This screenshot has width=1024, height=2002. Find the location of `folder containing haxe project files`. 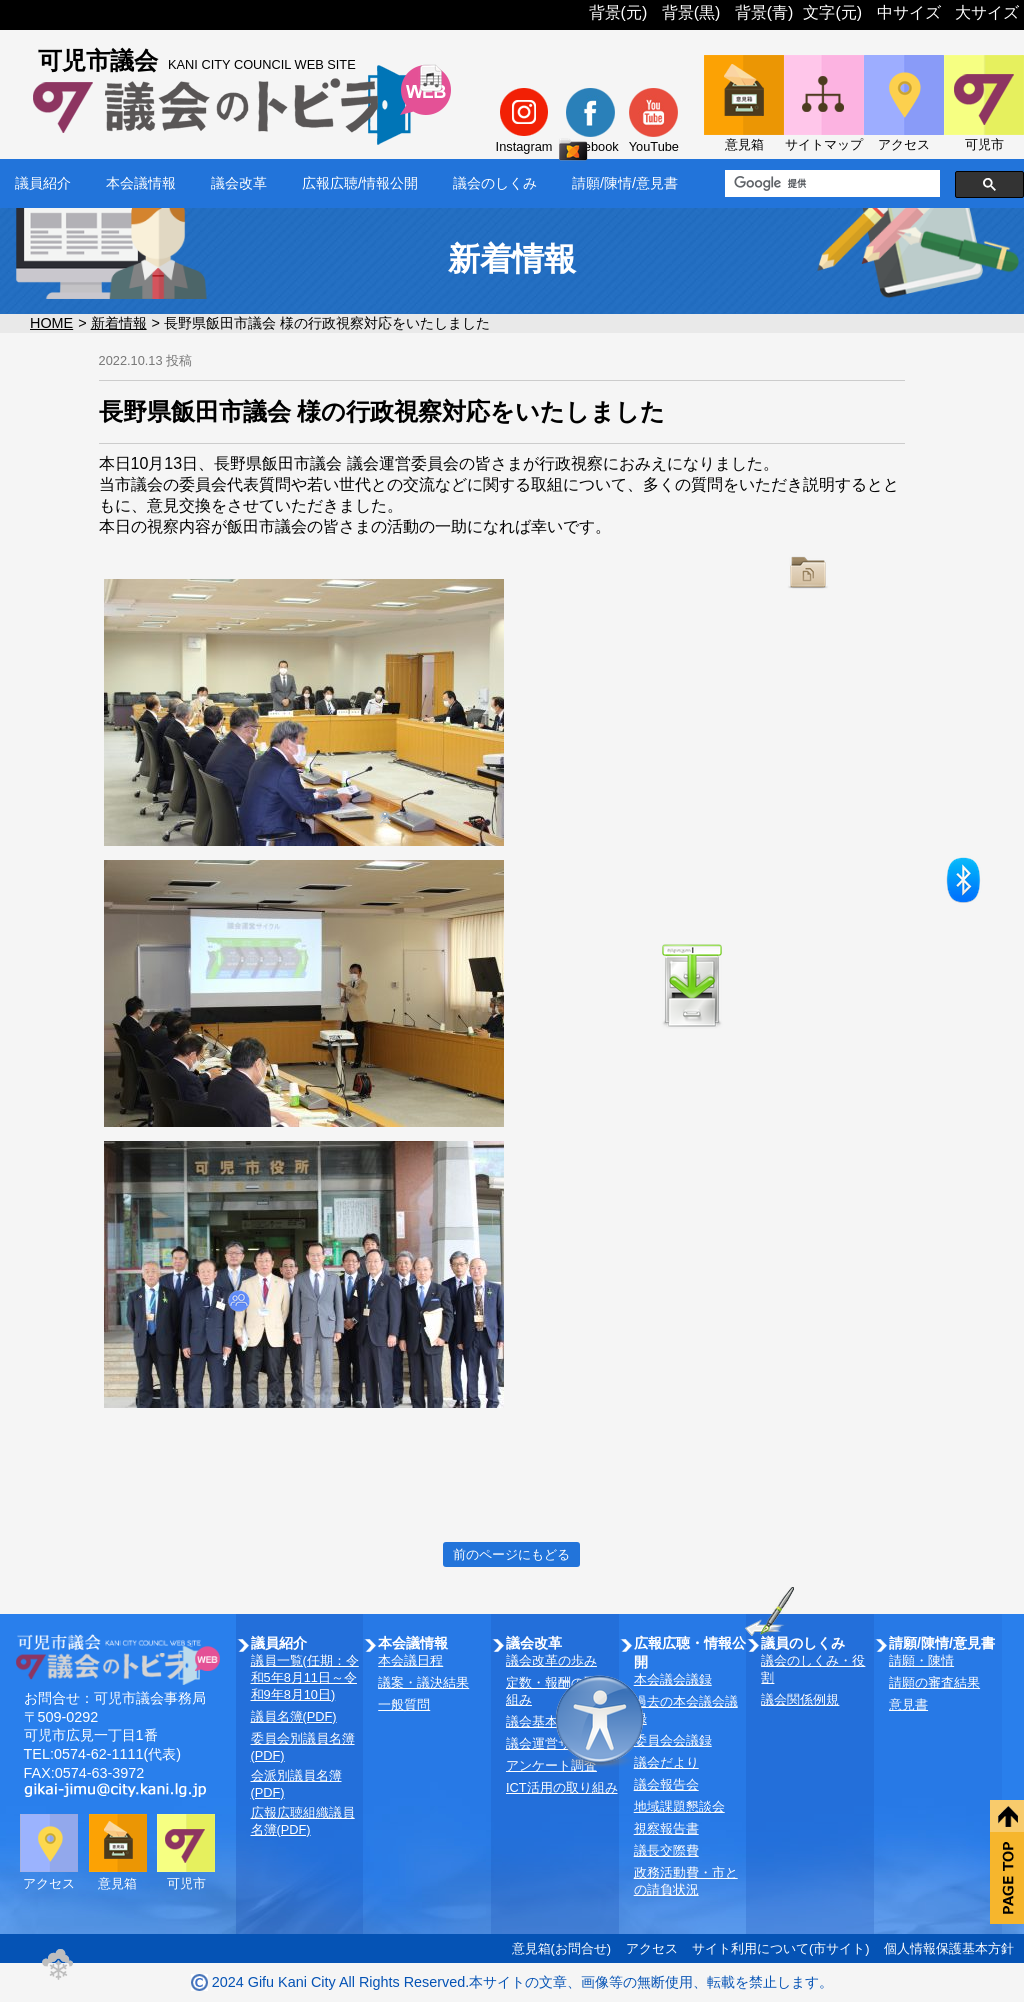

folder containing haxe project files is located at coordinates (573, 150).